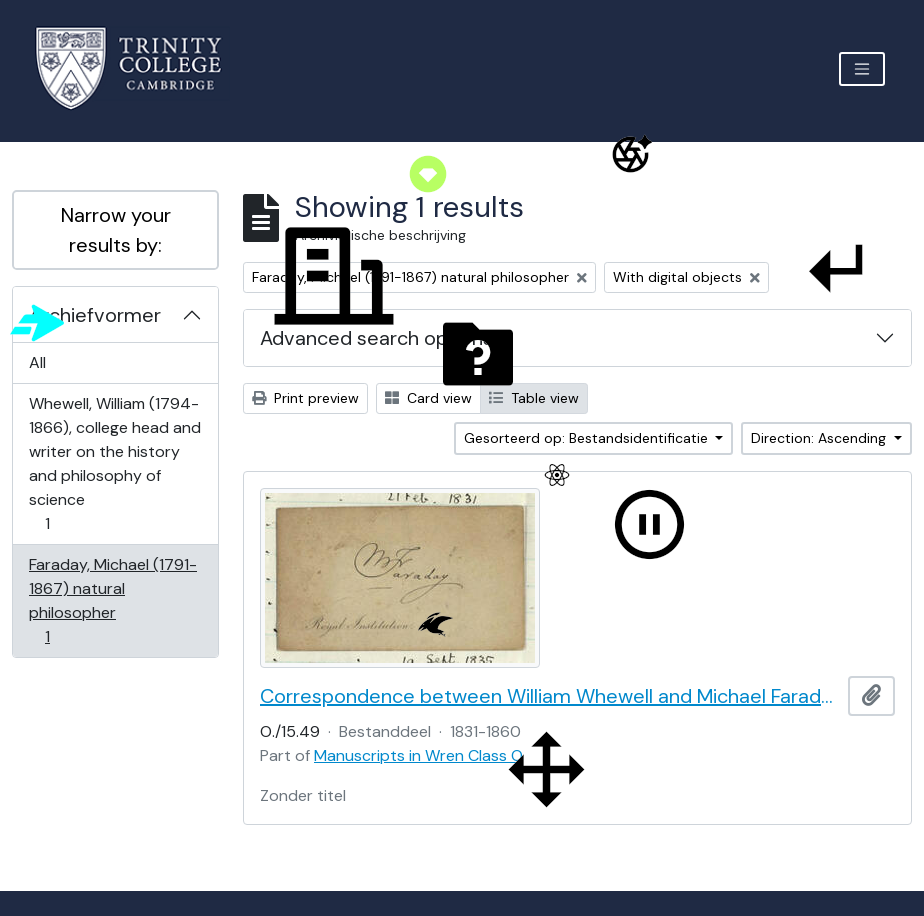 Image resolution: width=924 pixels, height=916 pixels. I want to click on copper cryptocurrency logo, so click(428, 174).